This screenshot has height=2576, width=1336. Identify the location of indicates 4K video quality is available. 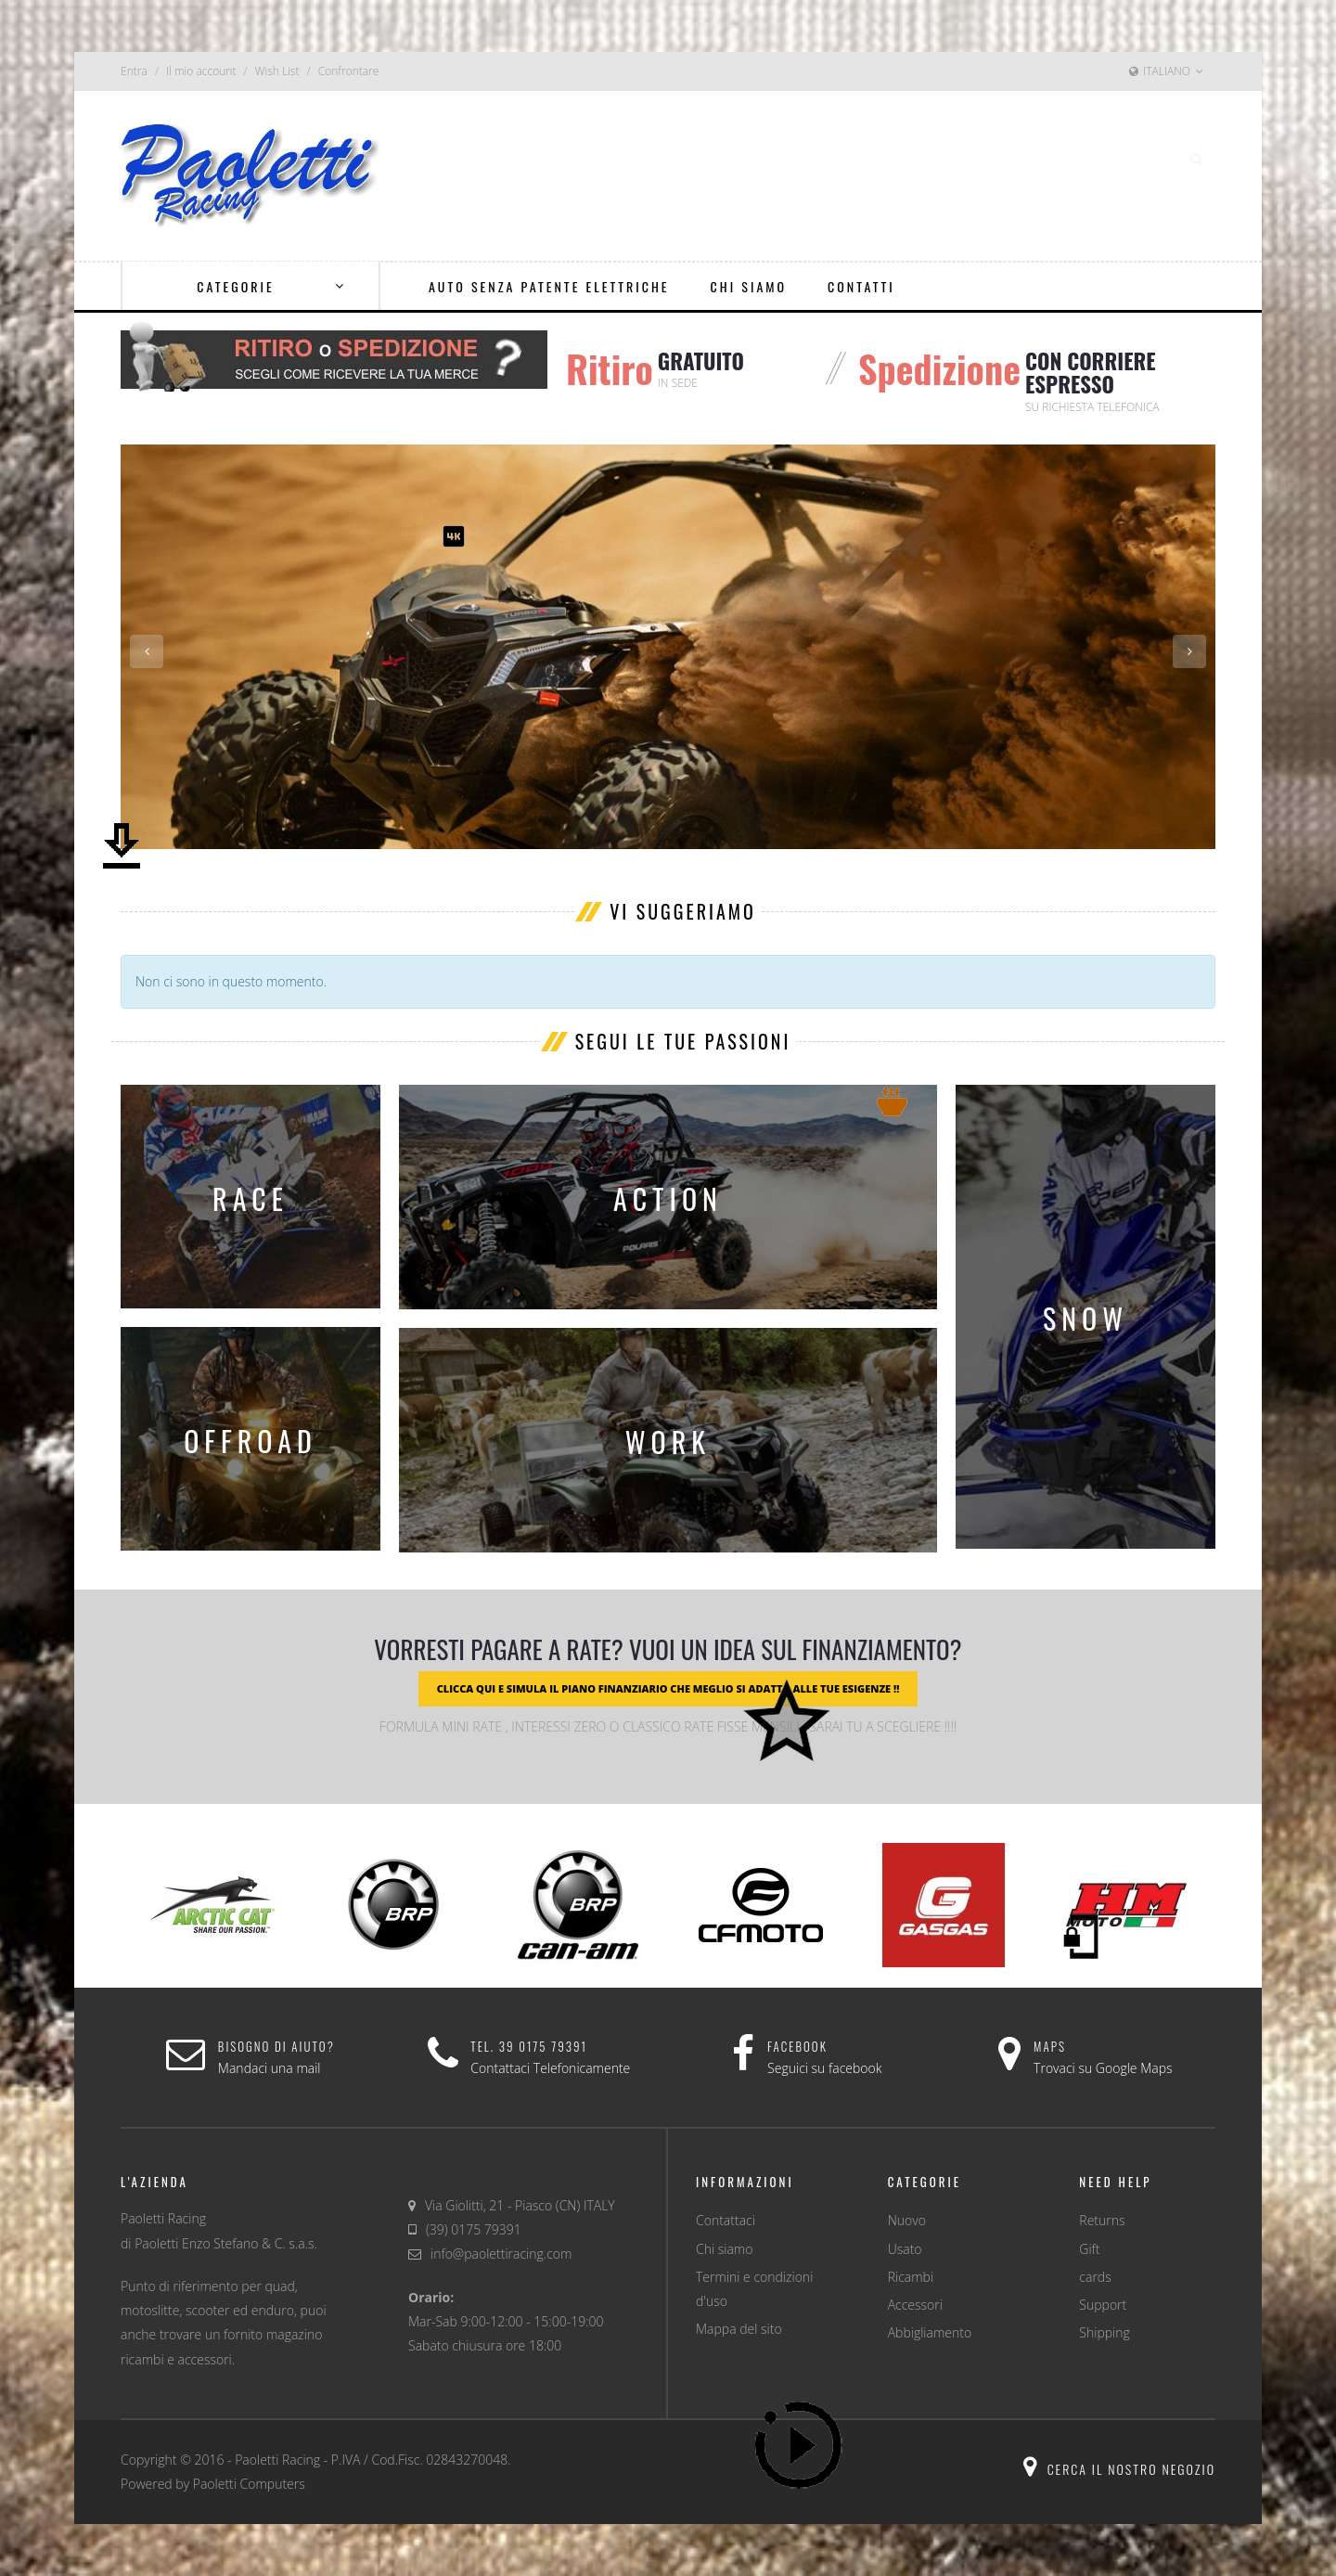
(454, 536).